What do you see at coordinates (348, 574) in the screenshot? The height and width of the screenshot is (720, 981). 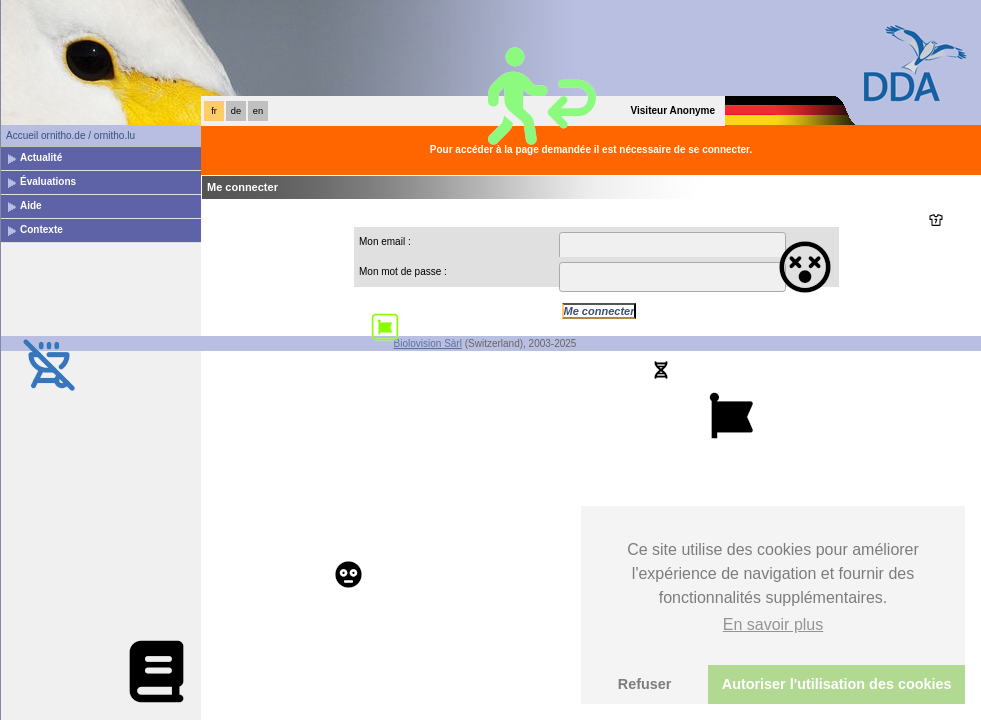 I see `flushed or surprised reaction emoji` at bounding box center [348, 574].